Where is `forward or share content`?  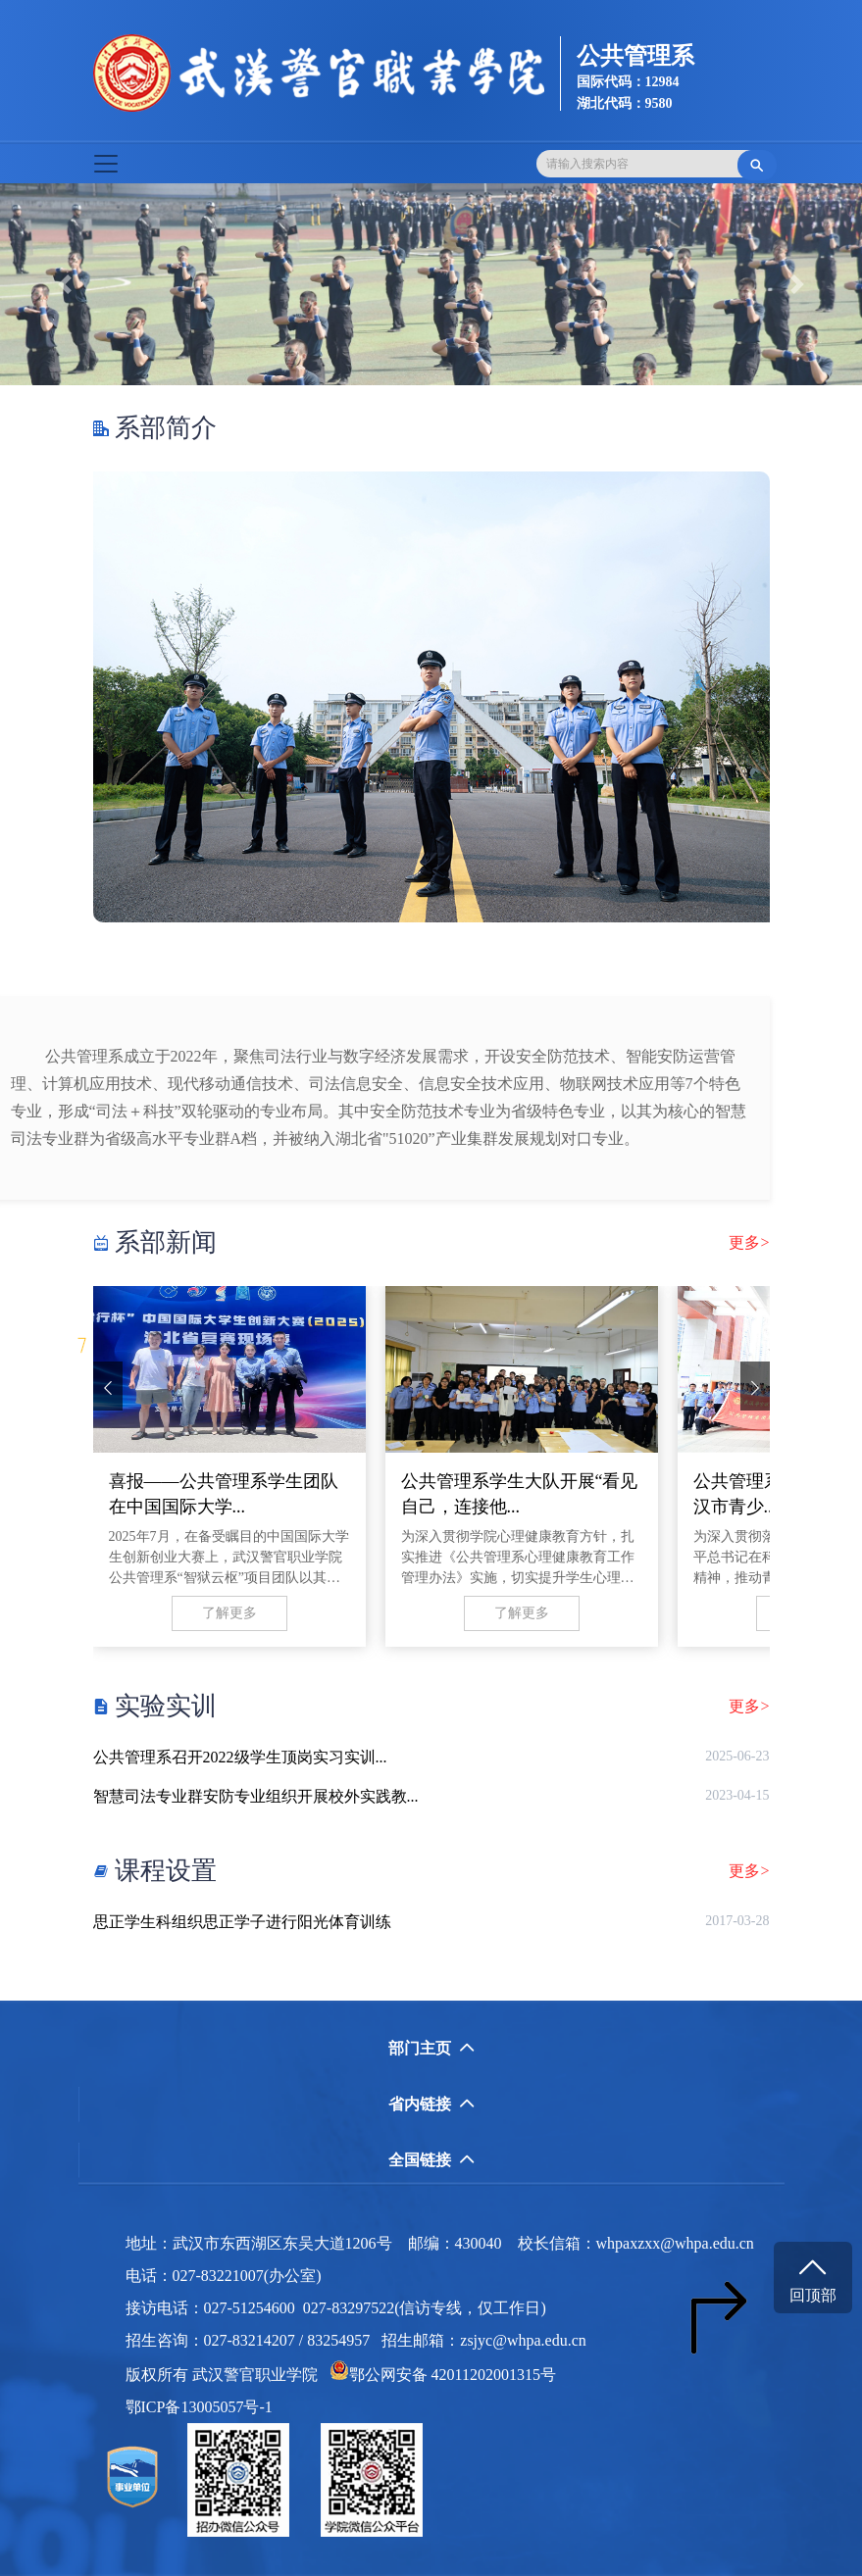 forward or share content is located at coordinates (713, 2317).